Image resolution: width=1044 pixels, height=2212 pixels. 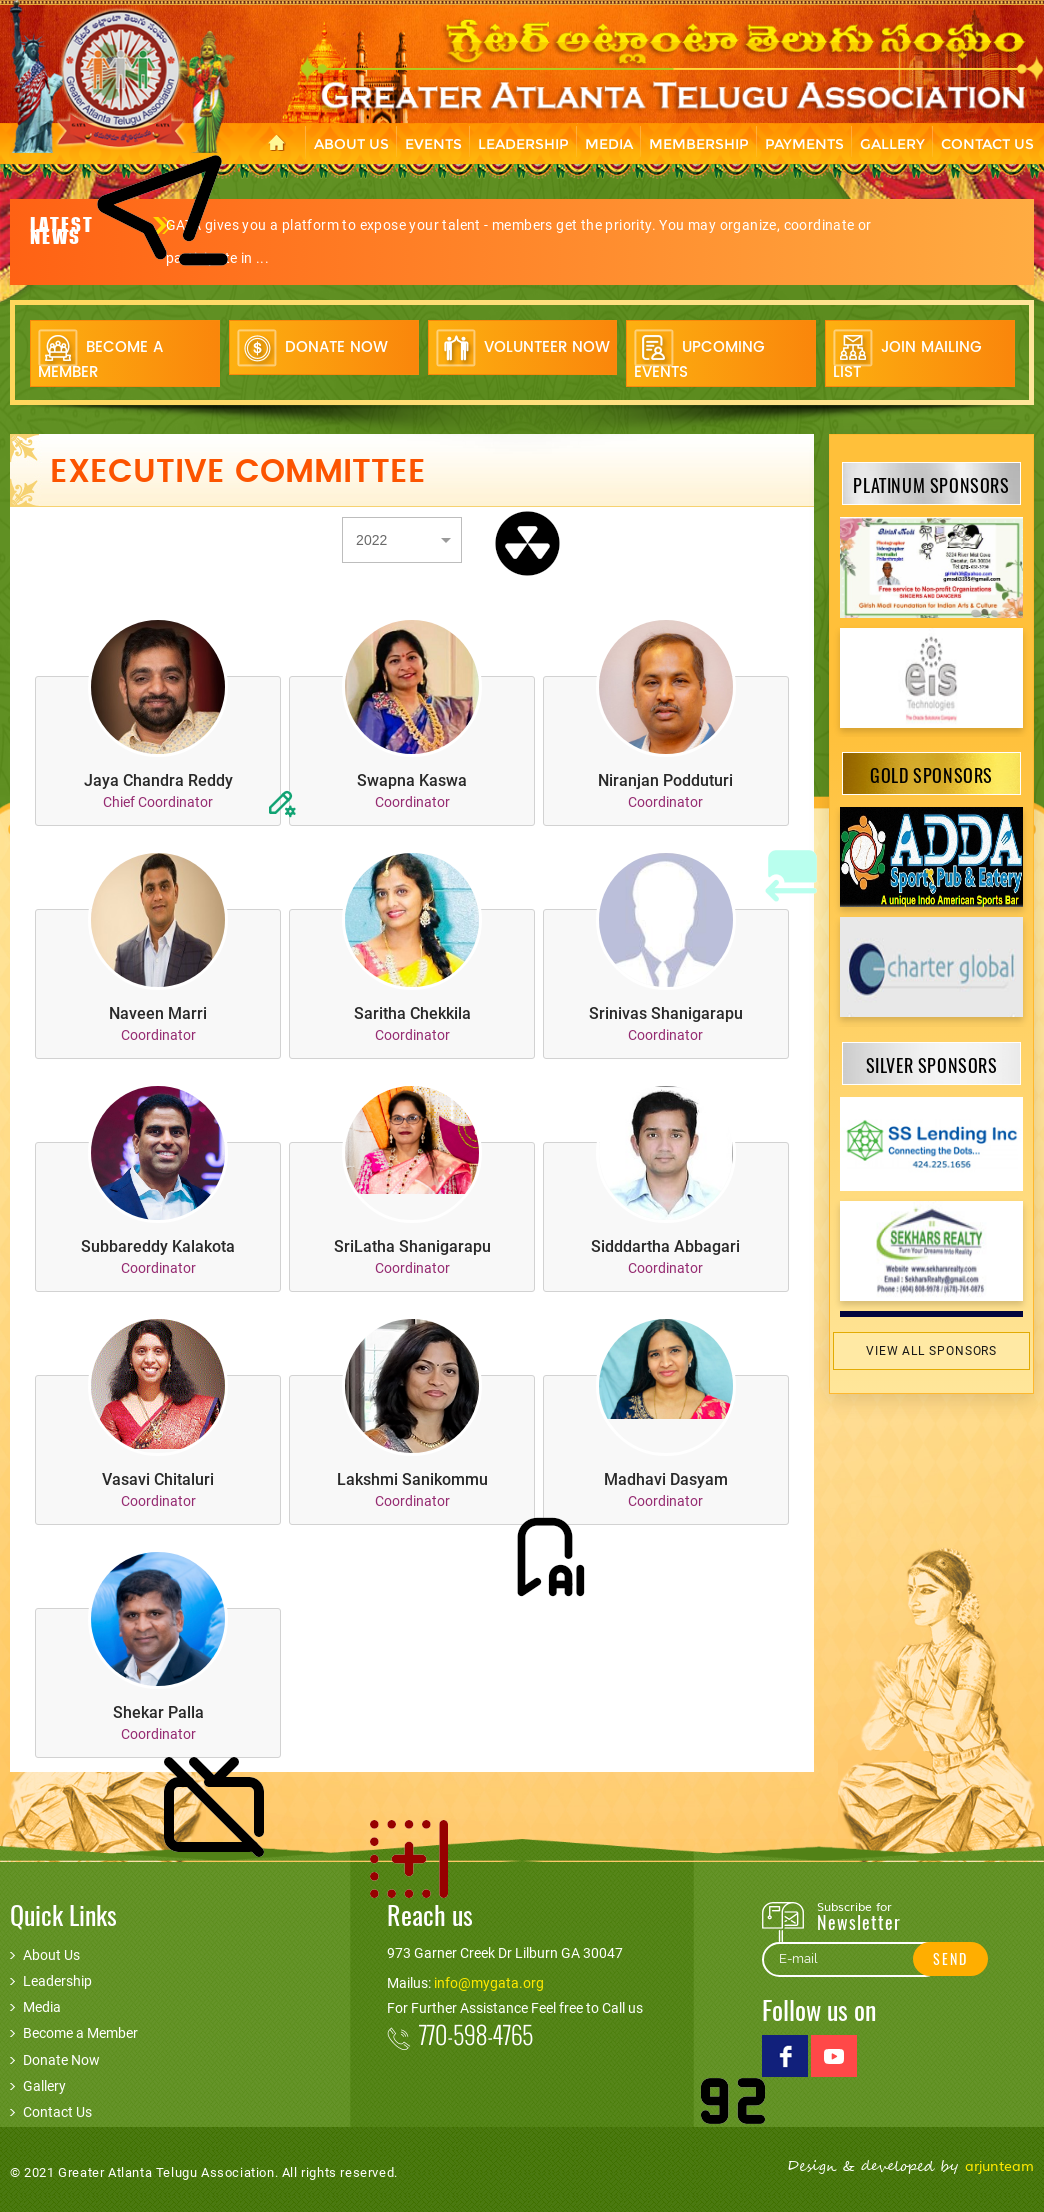 I want to click on access AI-powered bookmarks, so click(x=545, y=1557).